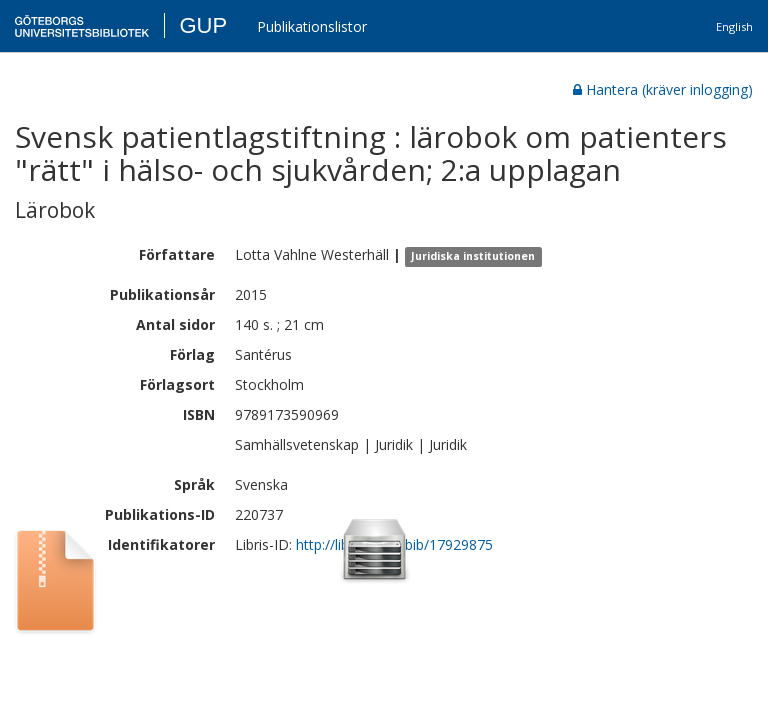 The image size is (768, 720). Describe the element at coordinates (374, 549) in the screenshot. I see `access multi-disk storage device` at that location.